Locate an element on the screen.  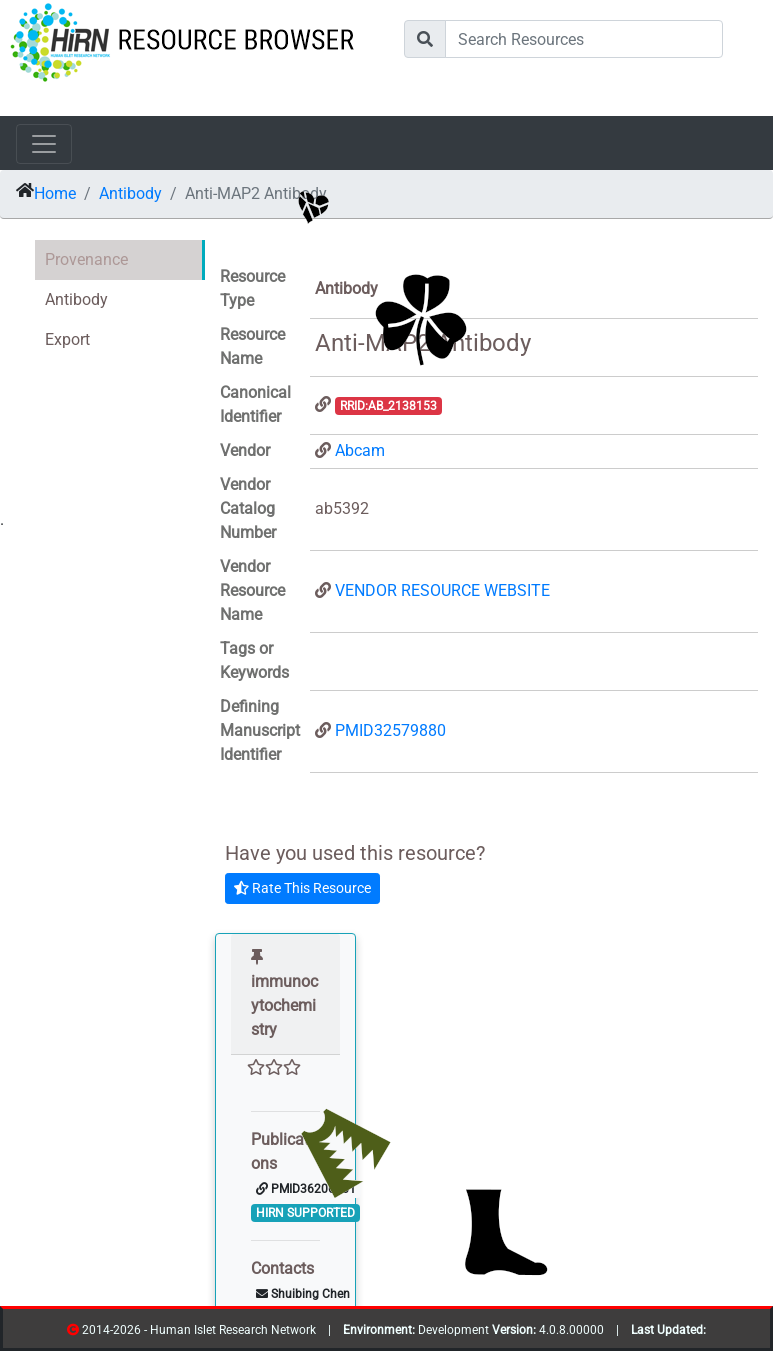
indicates a broken heart or heartbreak status is located at coordinates (313, 207).